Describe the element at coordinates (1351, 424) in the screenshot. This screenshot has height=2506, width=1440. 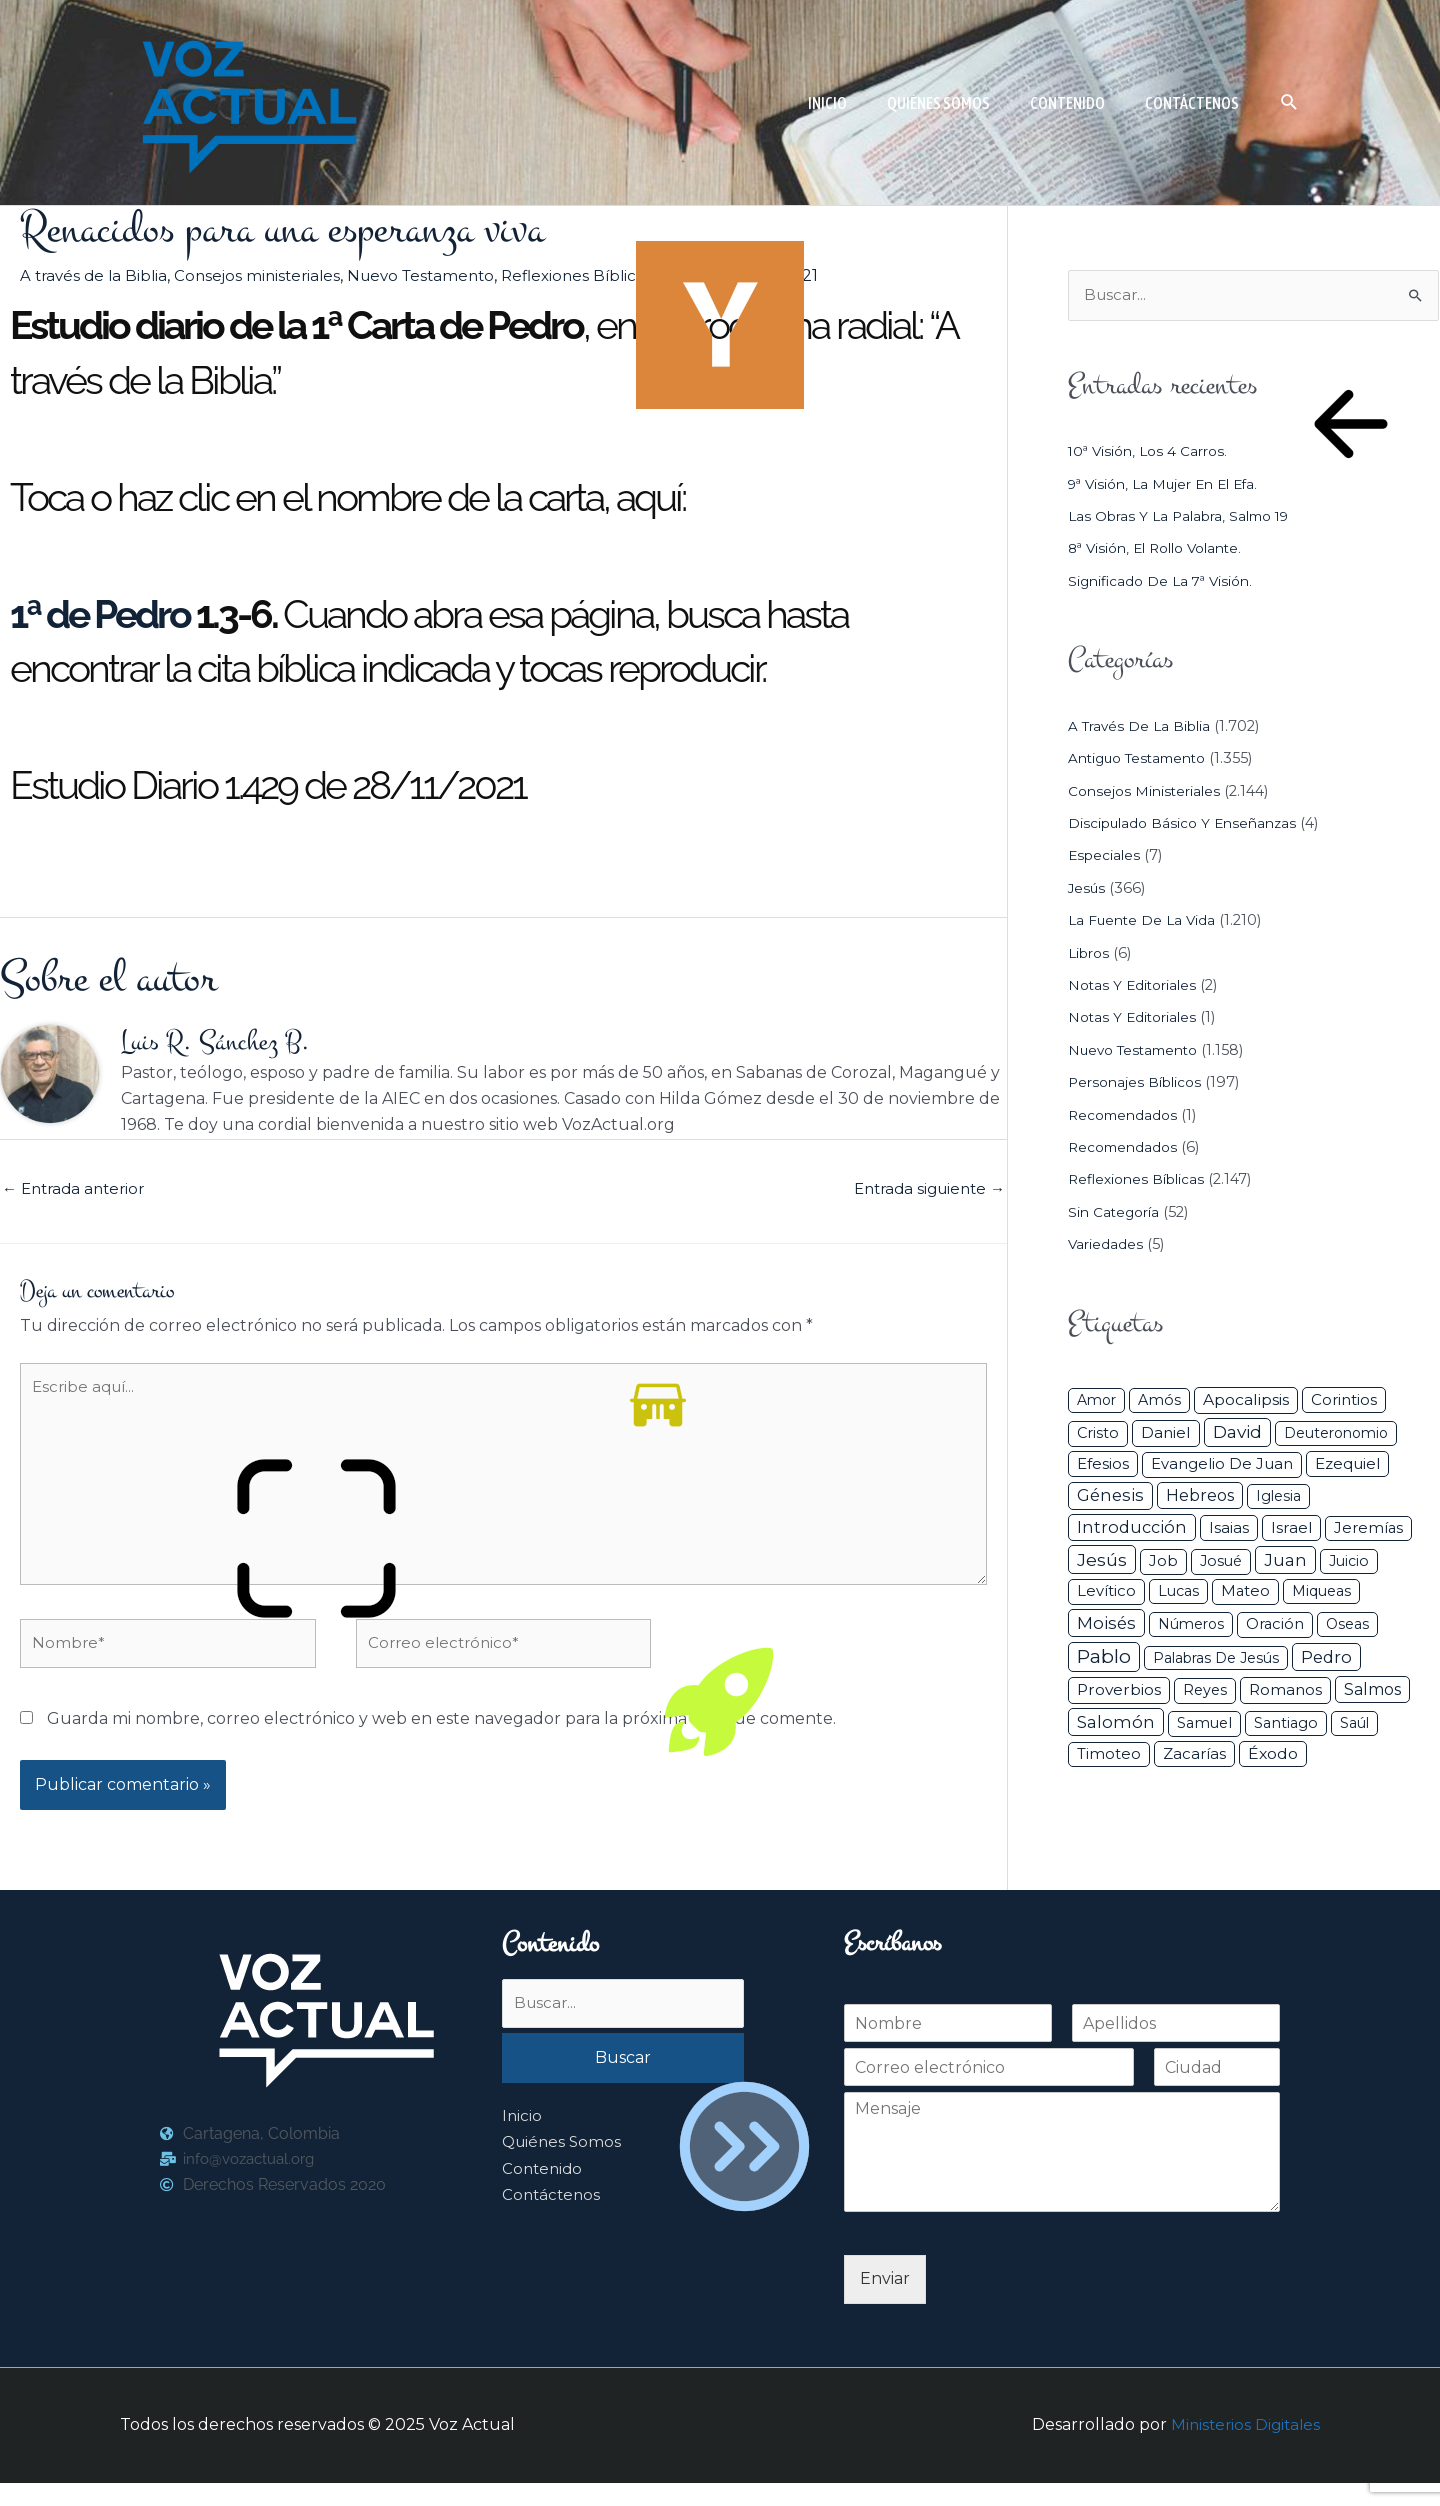
I see `go back to the previous screen` at that location.